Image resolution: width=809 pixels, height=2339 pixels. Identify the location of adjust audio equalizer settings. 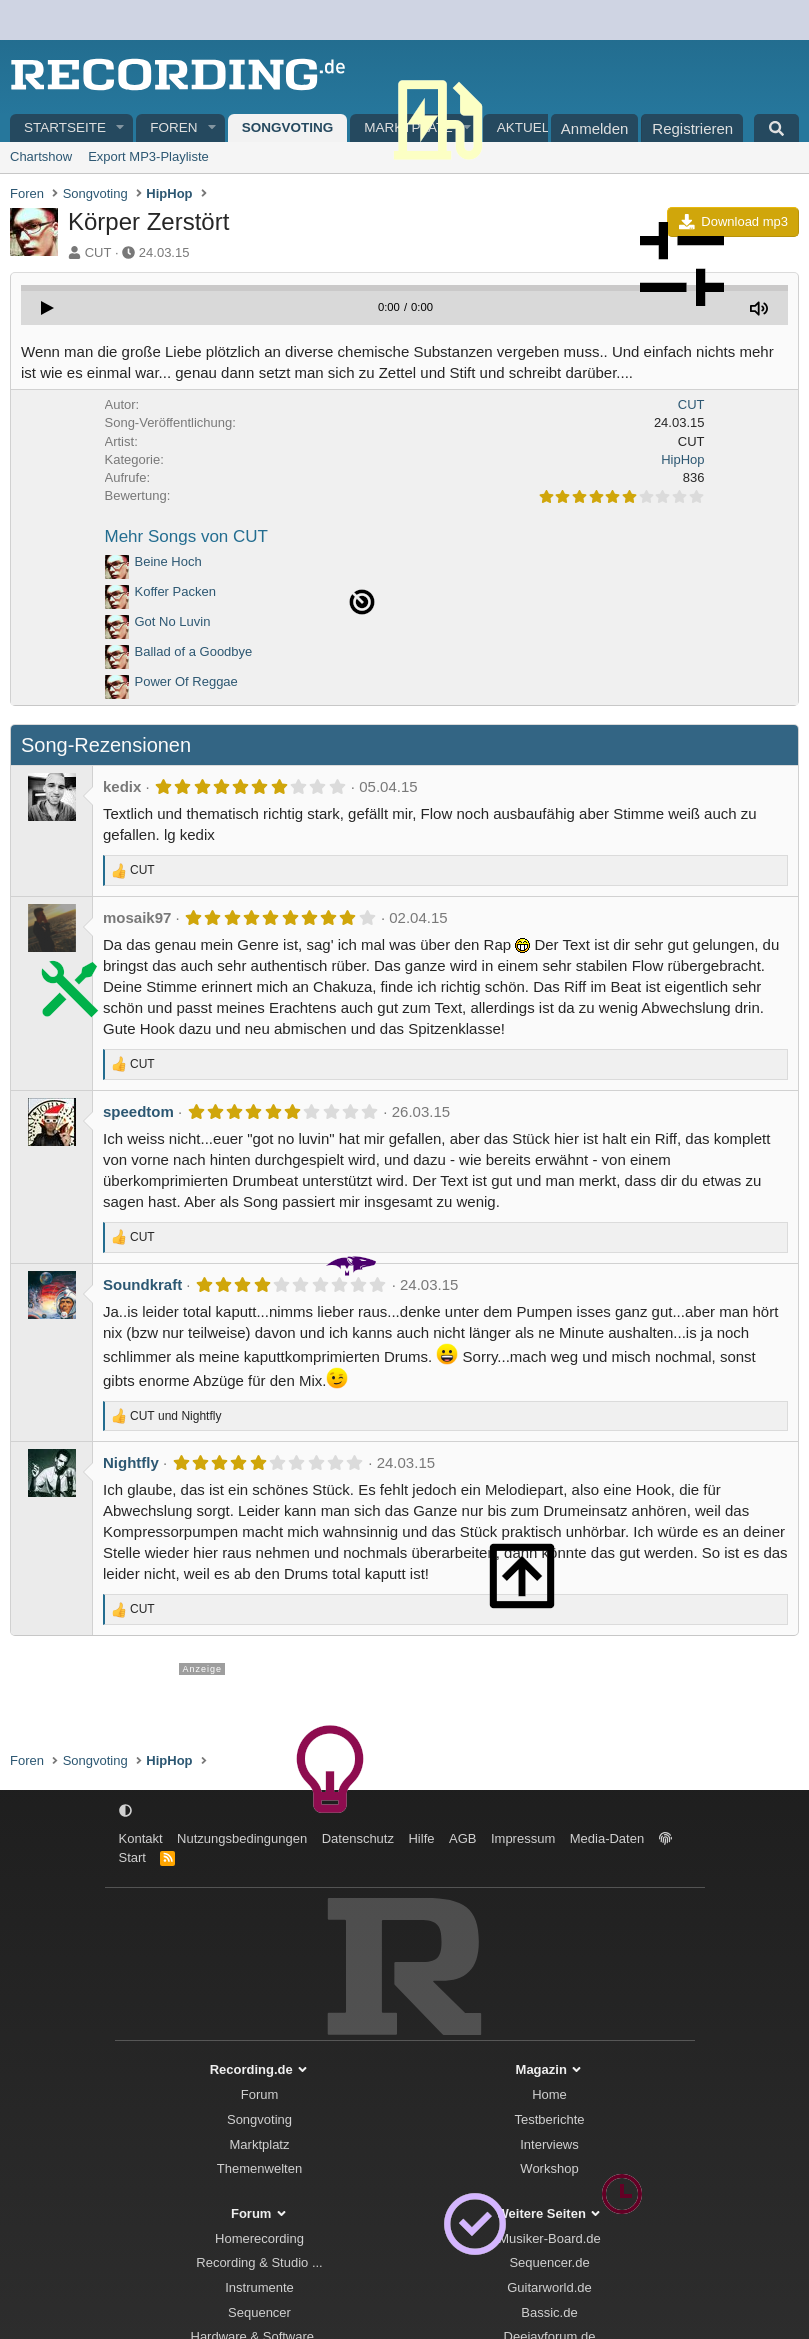
(682, 264).